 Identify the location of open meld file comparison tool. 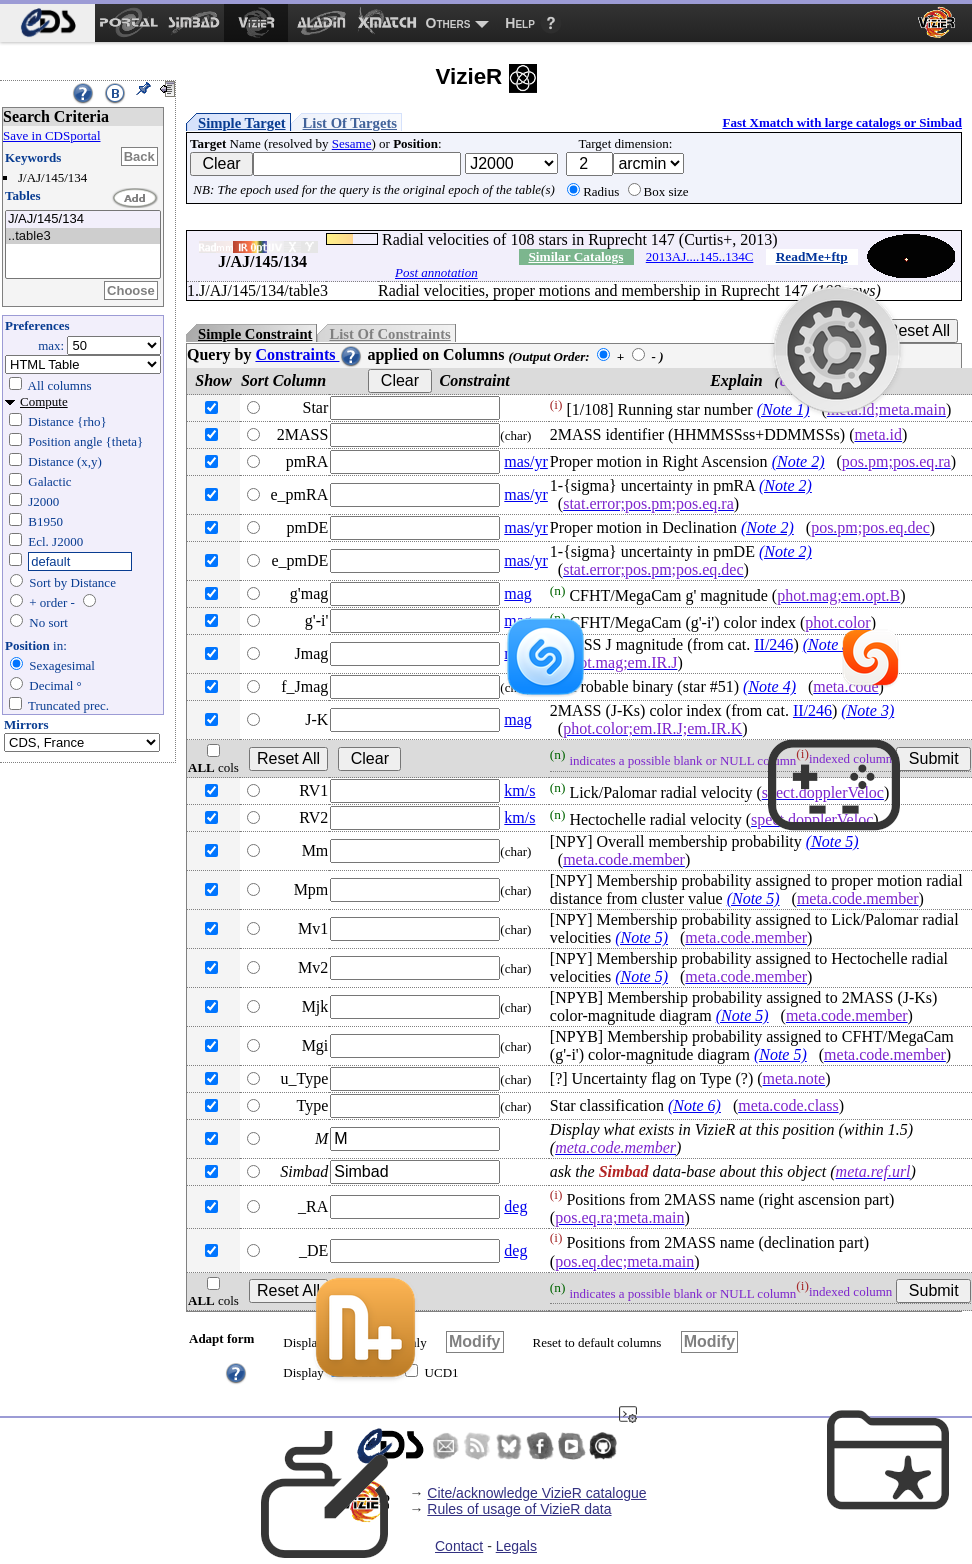
(870, 657).